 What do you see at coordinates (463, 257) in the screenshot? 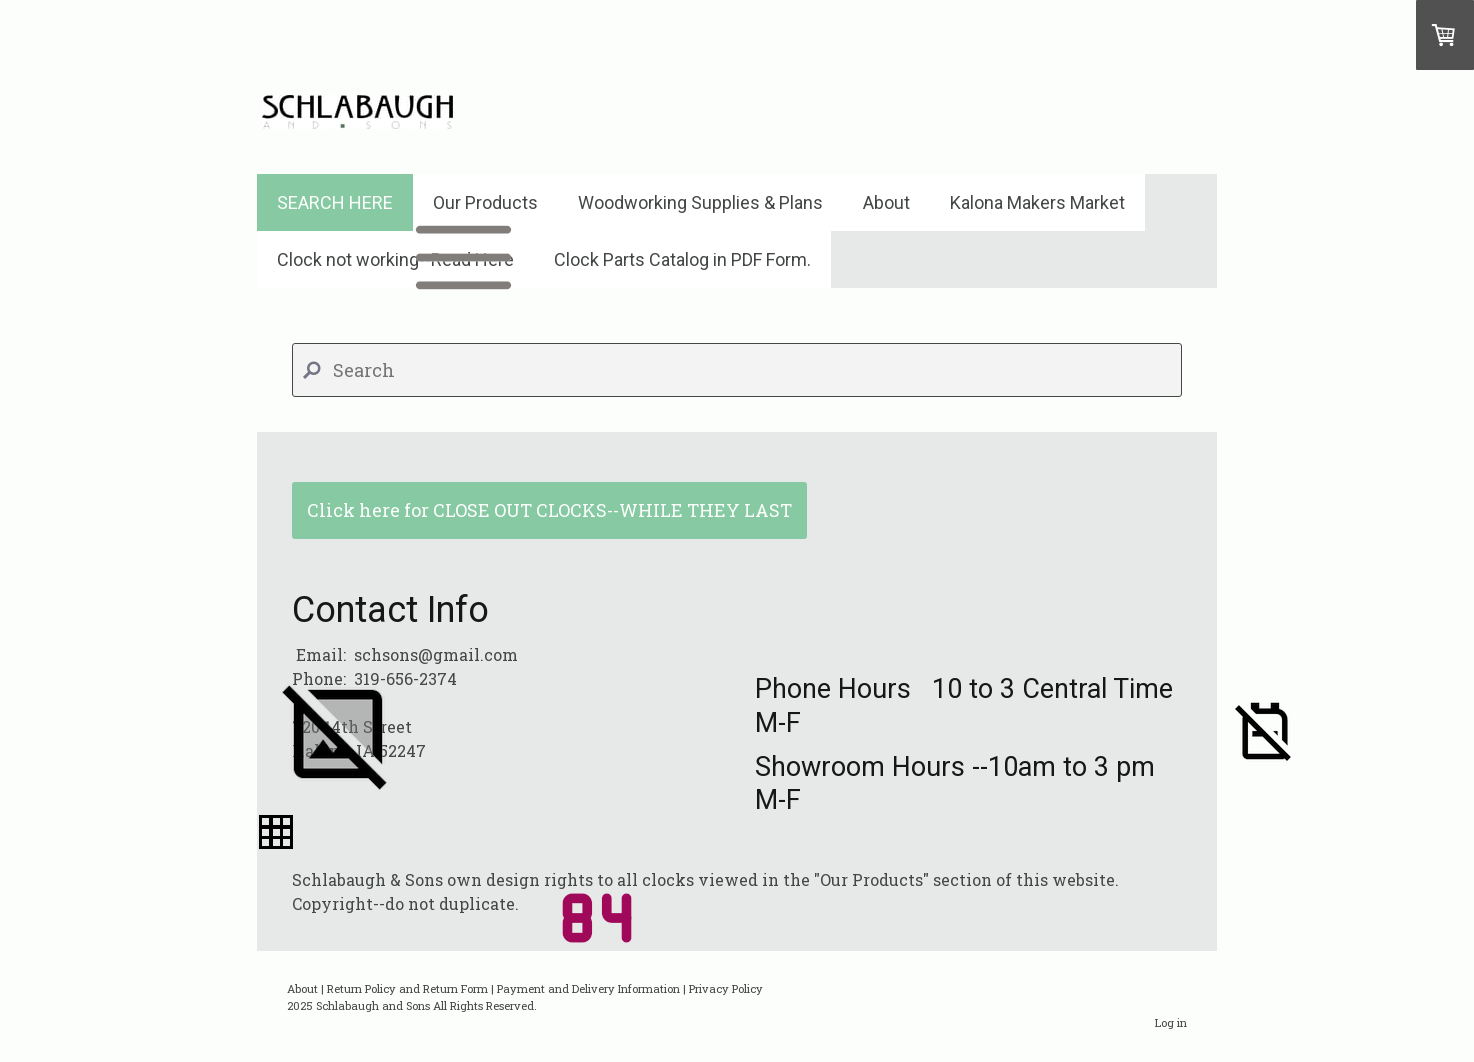
I see `open navigation menu` at bounding box center [463, 257].